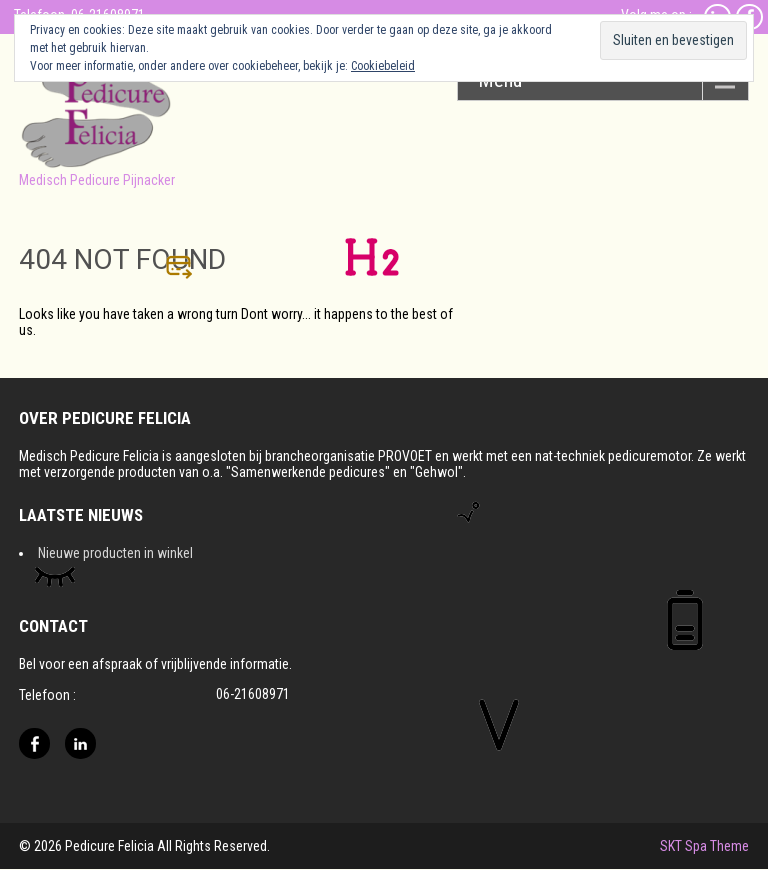 Image resolution: width=768 pixels, height=870 pixels. What do you see at coordinates (178, 265) in the screenshot?
I see `make a payment with saved card` at bounding box center [178, 265].